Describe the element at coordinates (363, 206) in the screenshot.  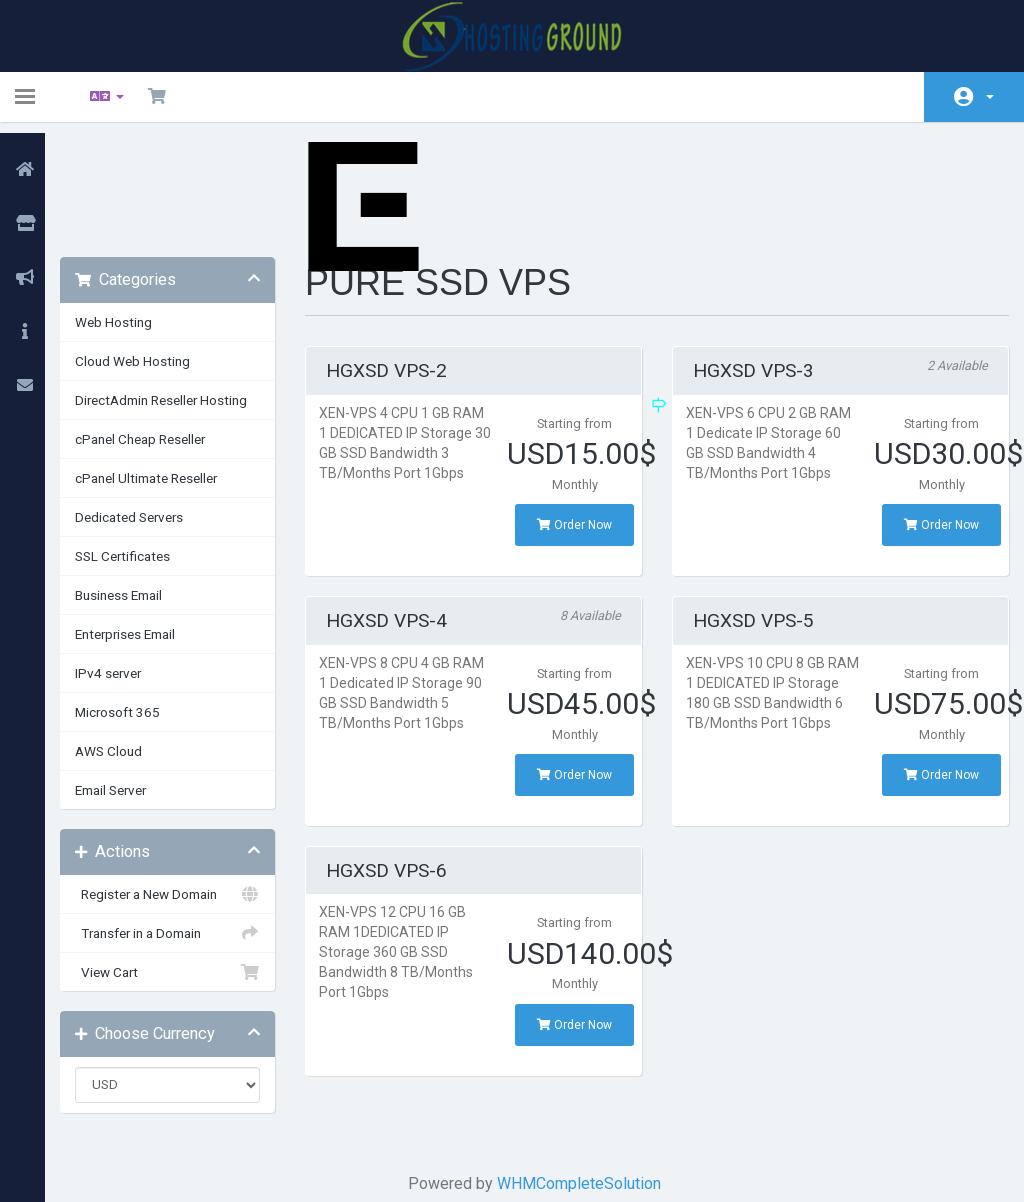
I see `Square Enix company logo` at that location.